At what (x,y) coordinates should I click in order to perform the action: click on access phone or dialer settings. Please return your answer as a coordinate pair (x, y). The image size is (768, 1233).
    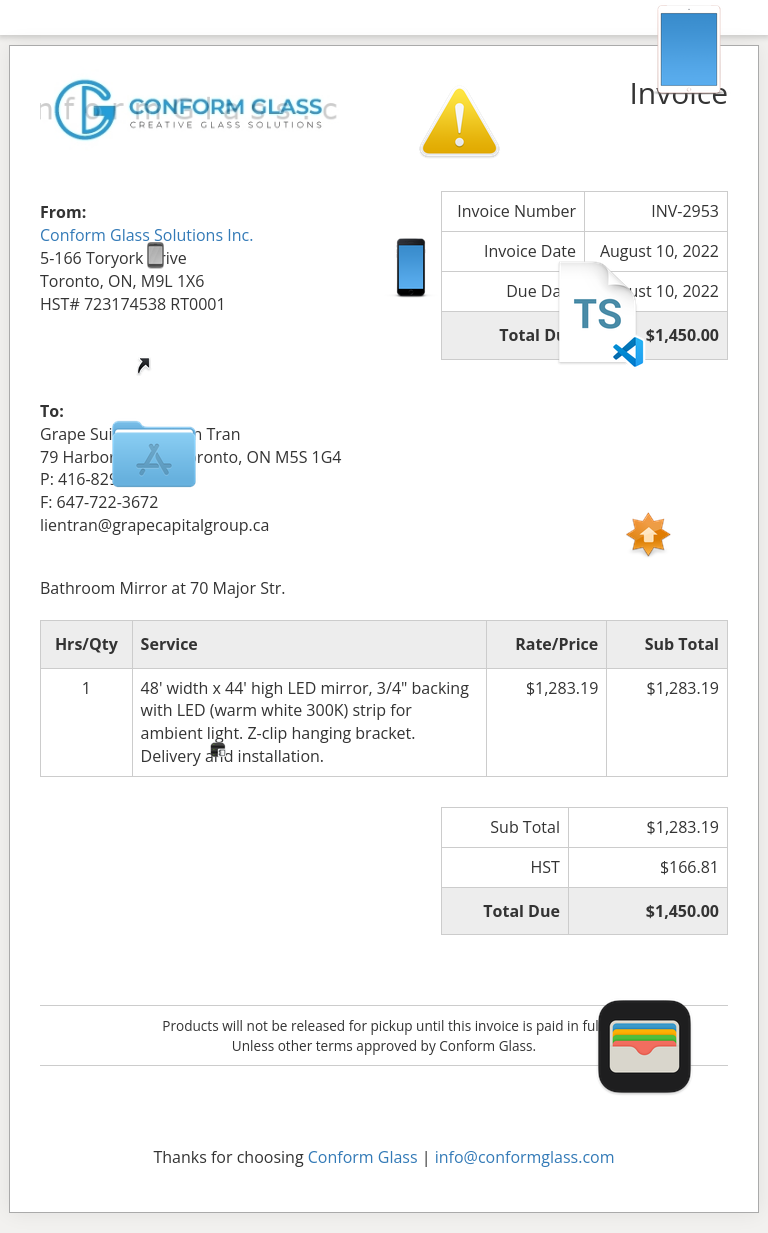
    Looking at the image, I should click on (155, 255).